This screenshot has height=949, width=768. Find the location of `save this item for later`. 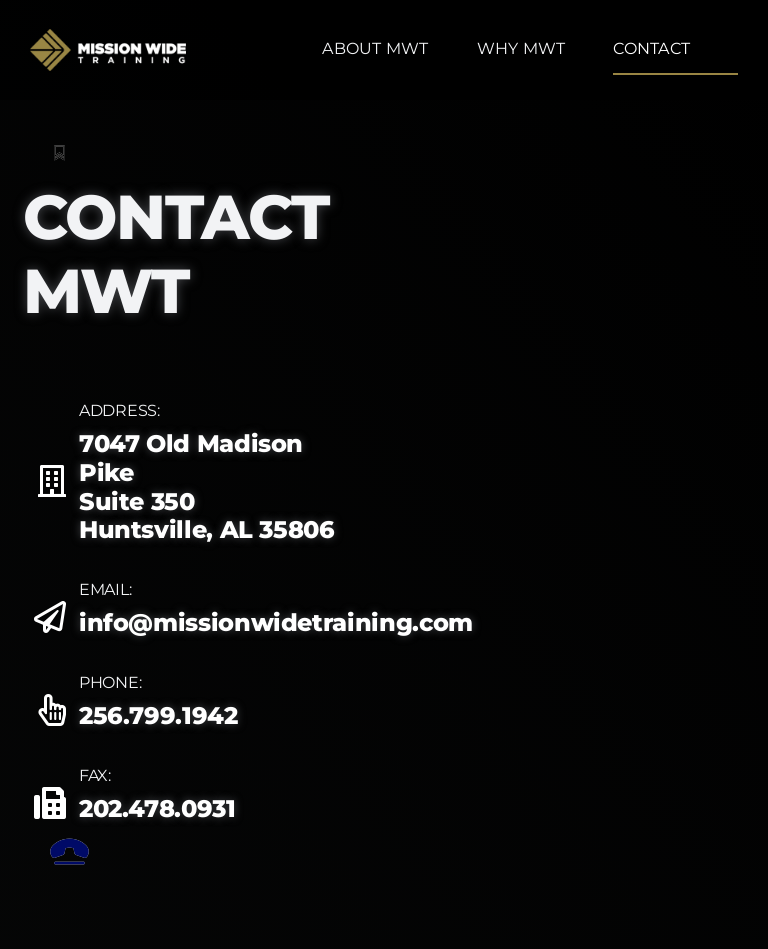

save this item for later is located at coordinates (59, 152).